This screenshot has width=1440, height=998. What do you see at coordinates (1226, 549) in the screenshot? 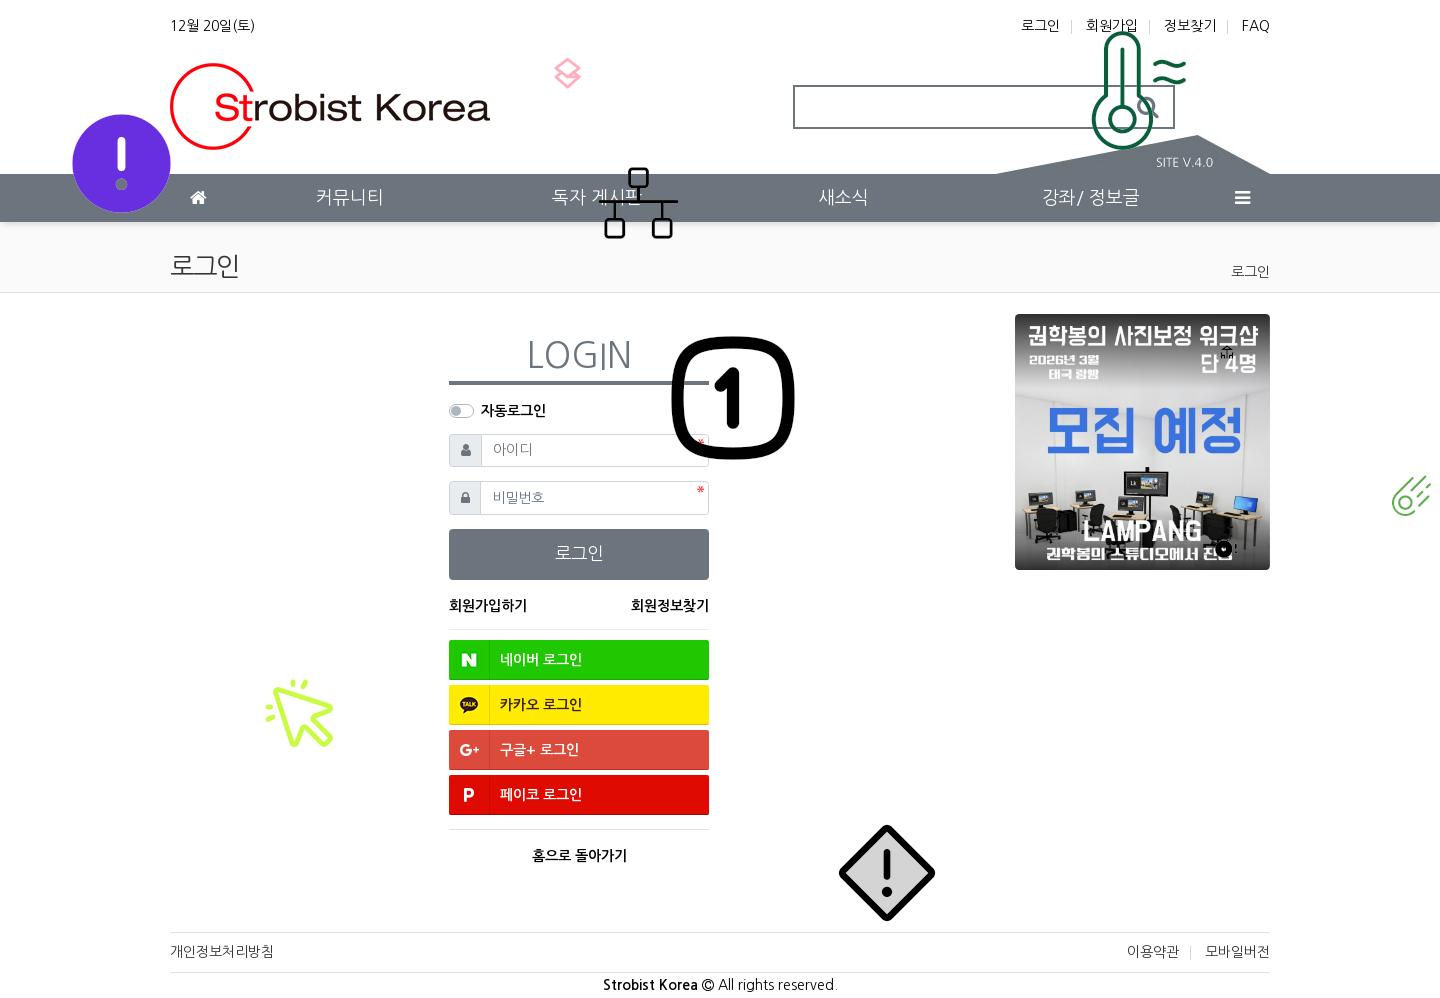
I see `indicates storage disc is full` at bounding box center [1226, 549].